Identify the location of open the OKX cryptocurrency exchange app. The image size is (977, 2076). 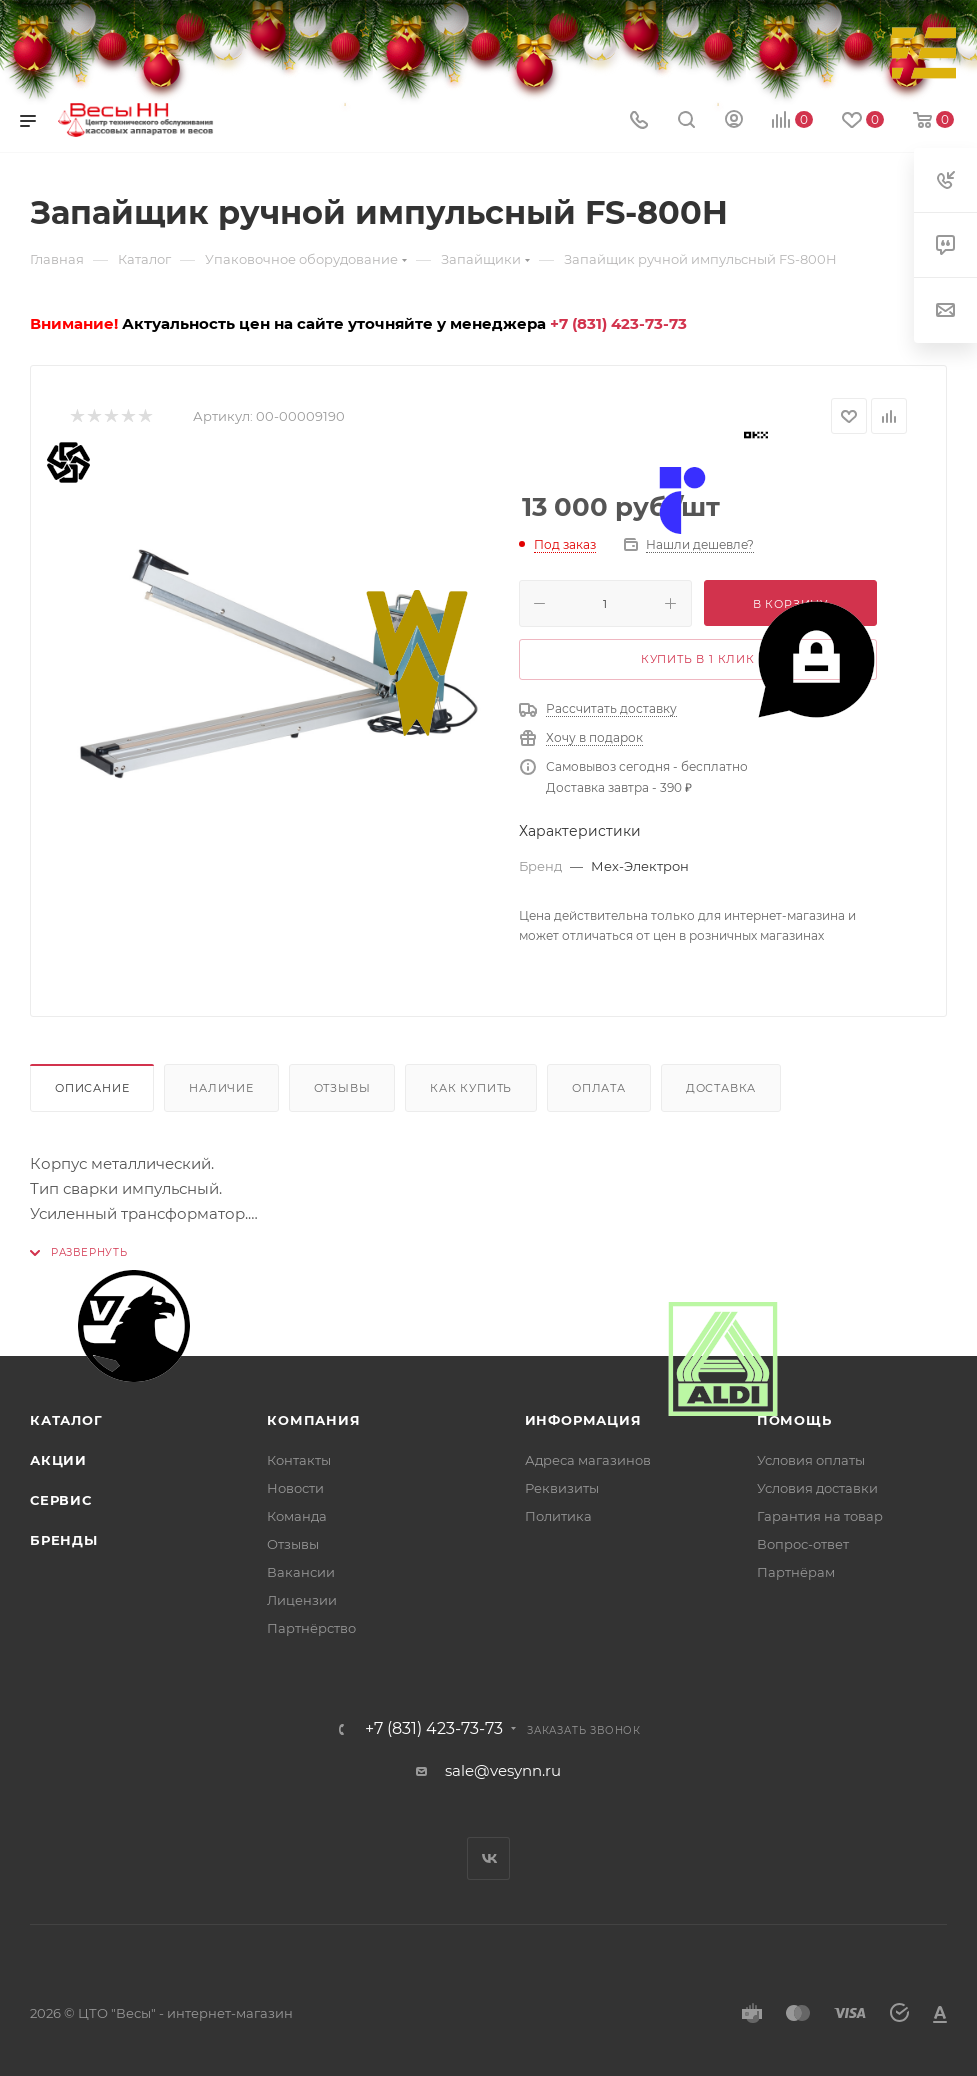
(756, 435).